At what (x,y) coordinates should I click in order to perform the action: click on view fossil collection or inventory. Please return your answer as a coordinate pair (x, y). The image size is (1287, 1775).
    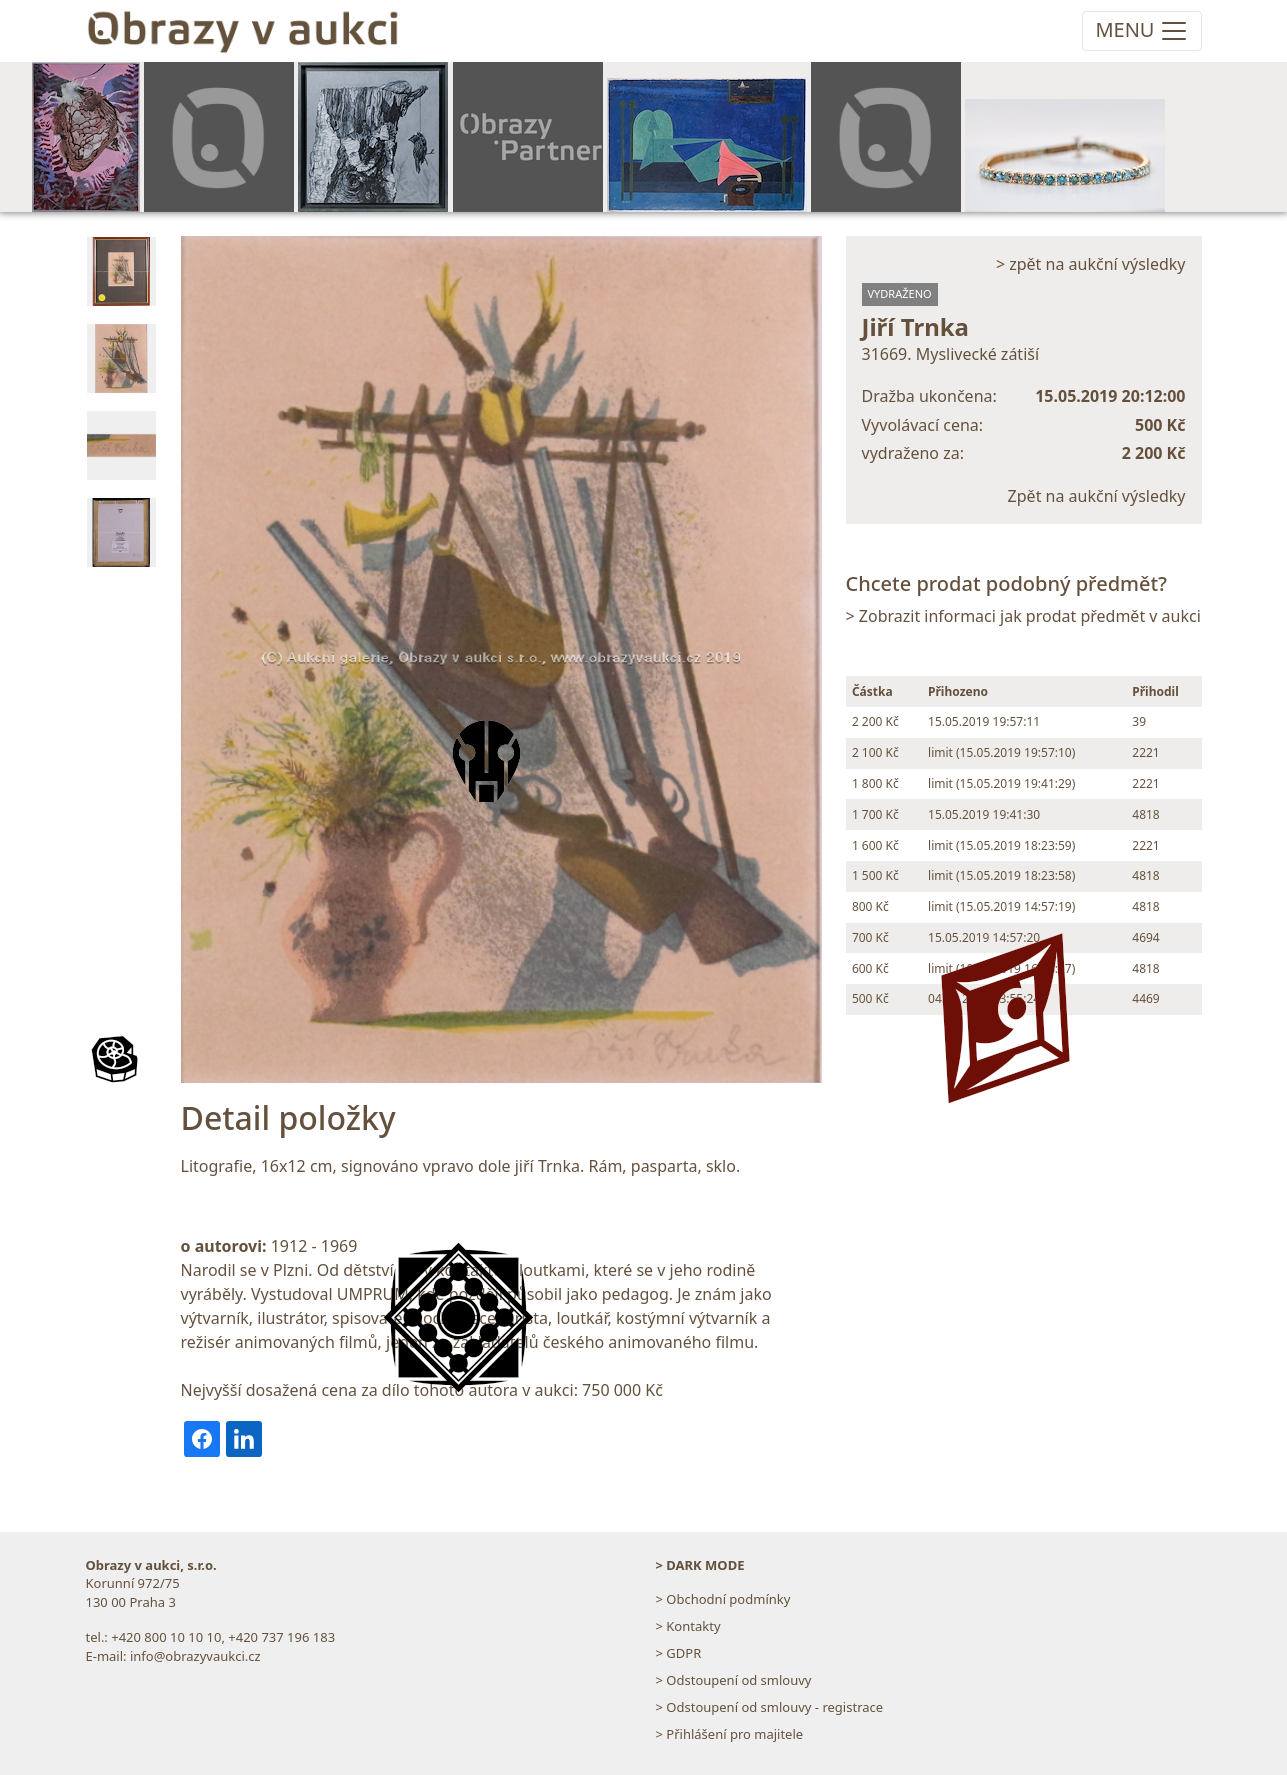
    Looking at the image, I should click on (115, 1059).